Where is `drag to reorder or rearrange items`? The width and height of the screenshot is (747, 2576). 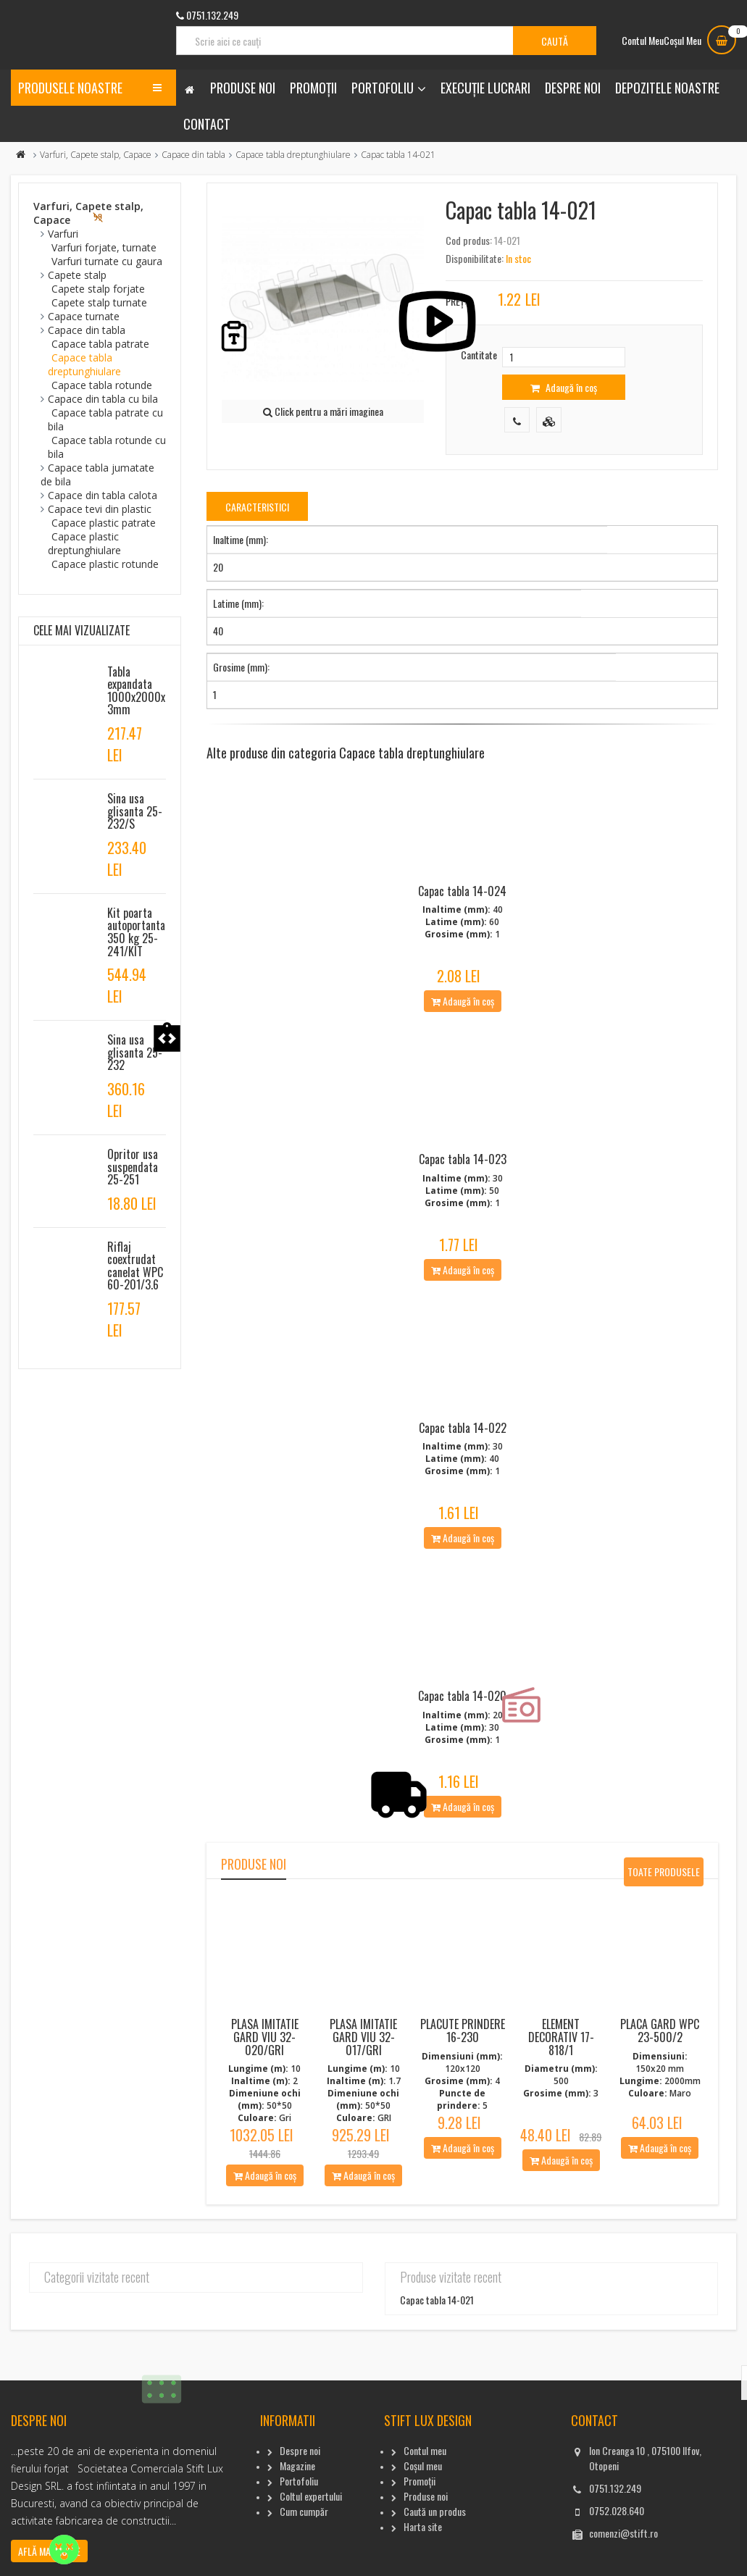
drag to reorder or rearrange items is located at coordinates (162, 2389).